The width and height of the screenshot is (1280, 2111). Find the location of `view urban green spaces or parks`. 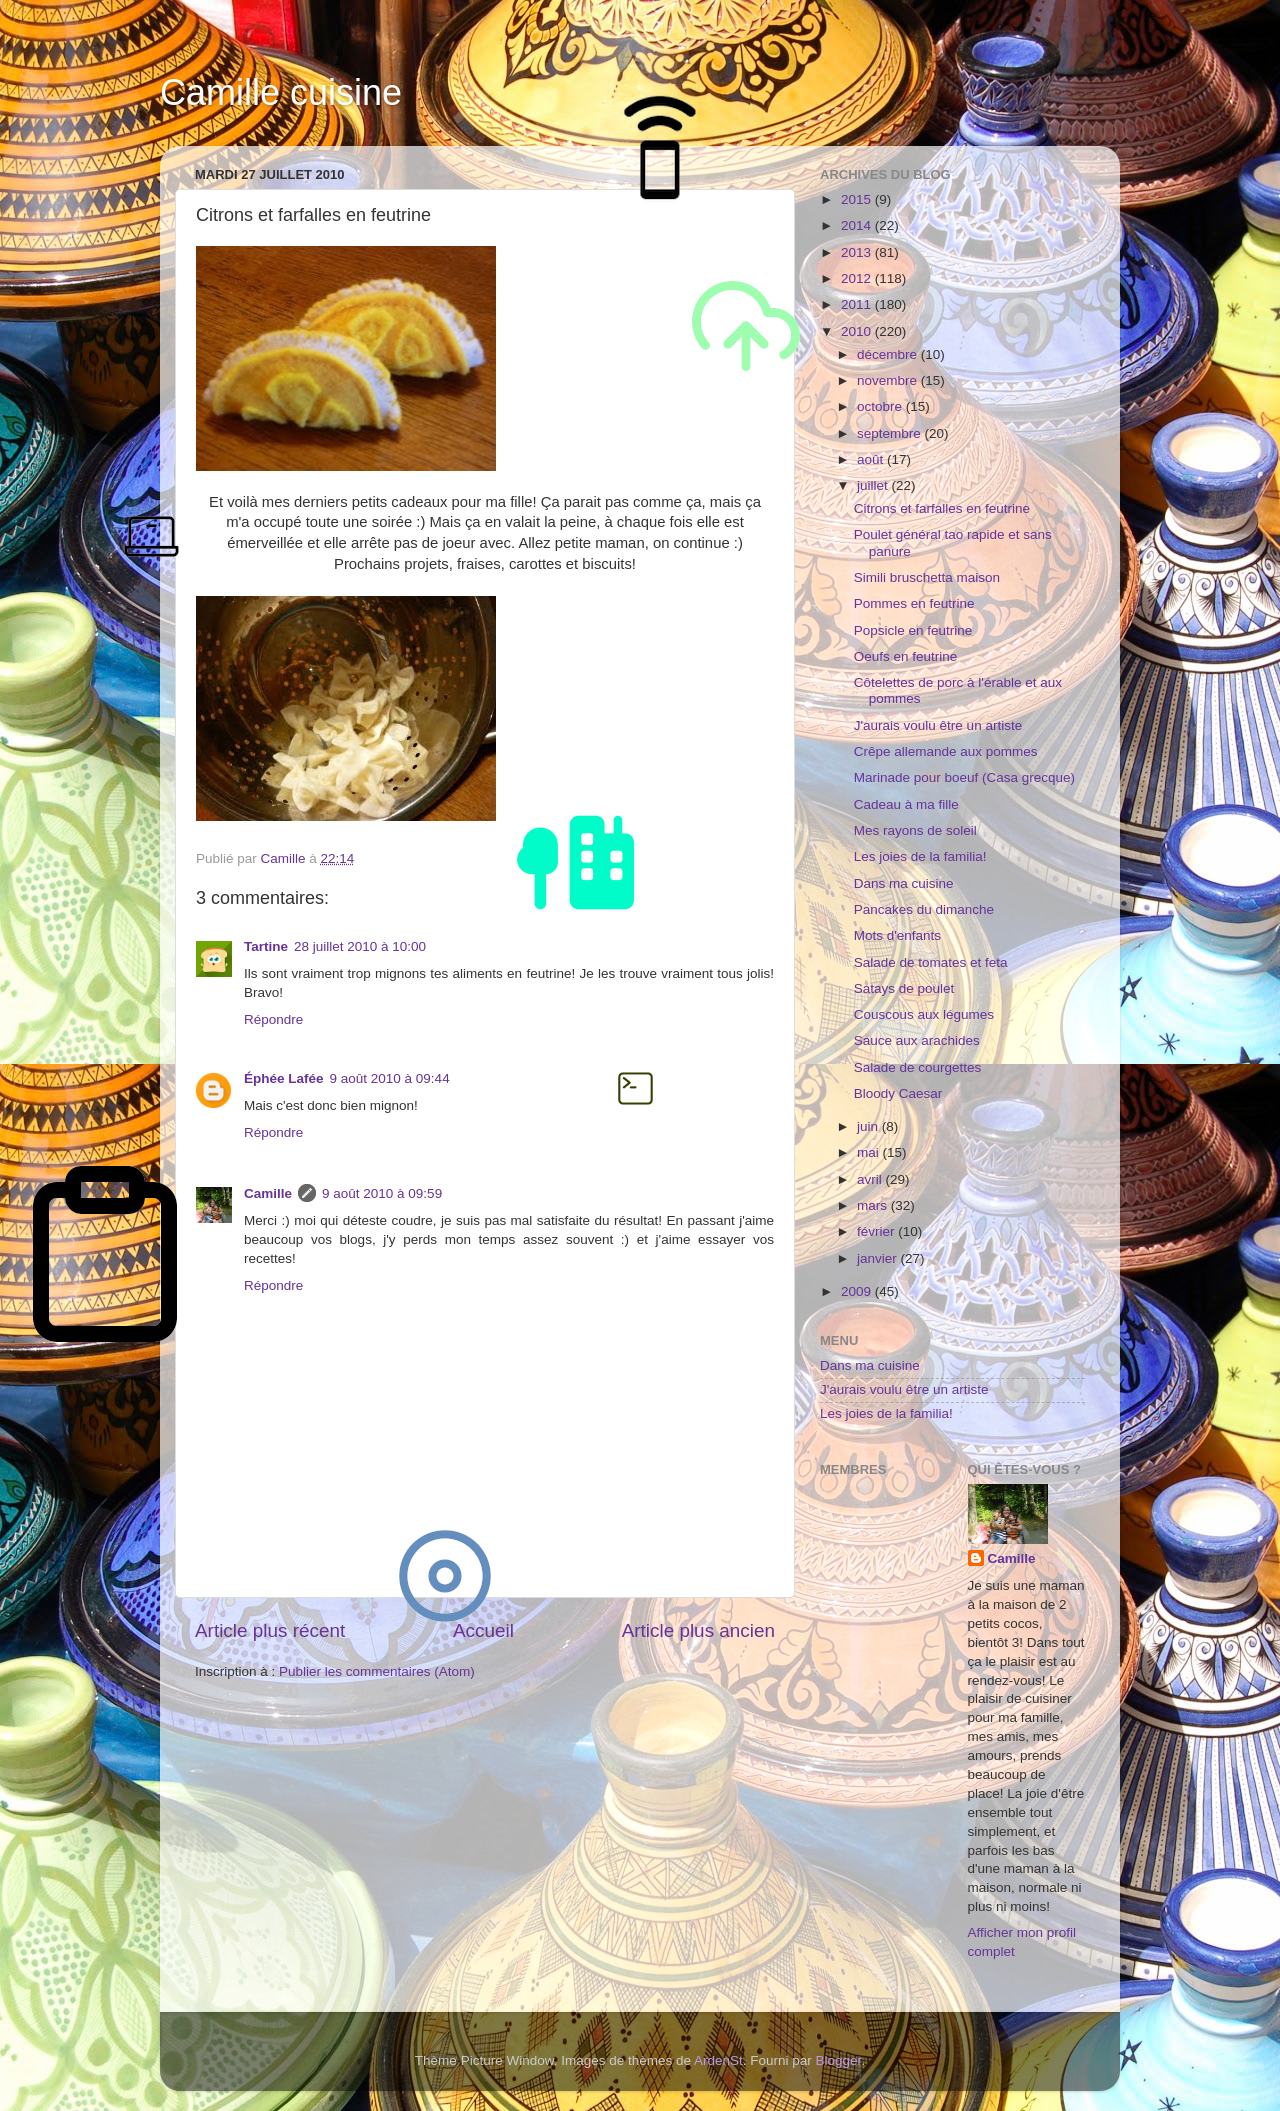

view urban green spaces or parks is located at coordinates (575, 862).